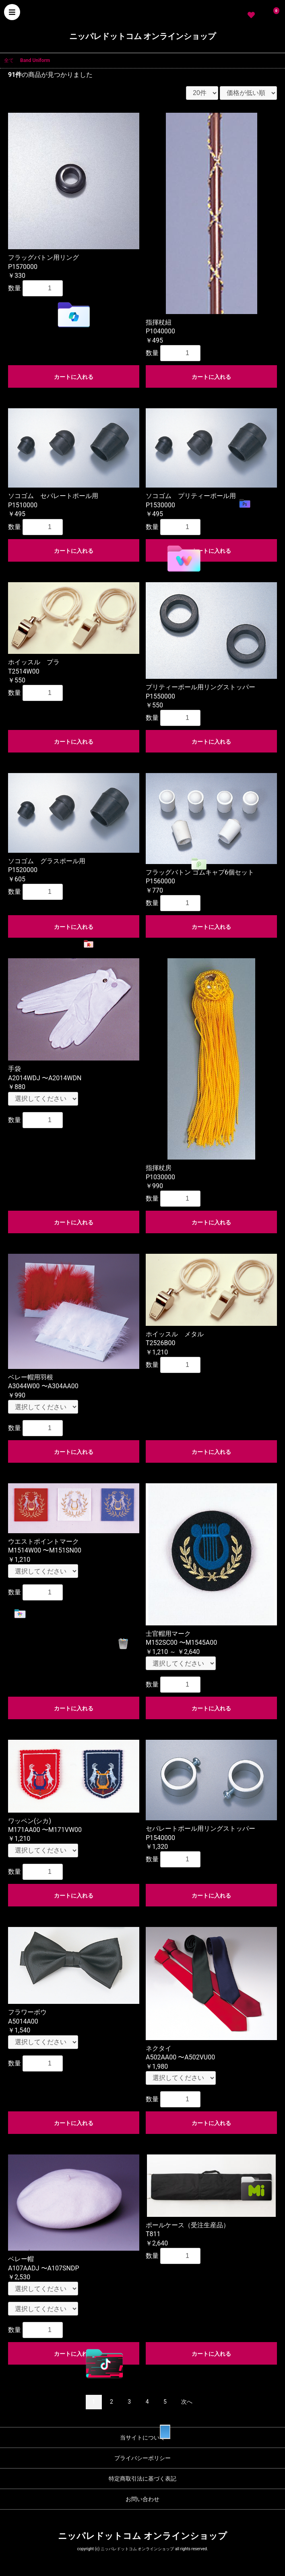 Image resolution: width=285 pixels, height=2576 pixels. I want to click on open wondershare creative center folder, so click(184, 559).